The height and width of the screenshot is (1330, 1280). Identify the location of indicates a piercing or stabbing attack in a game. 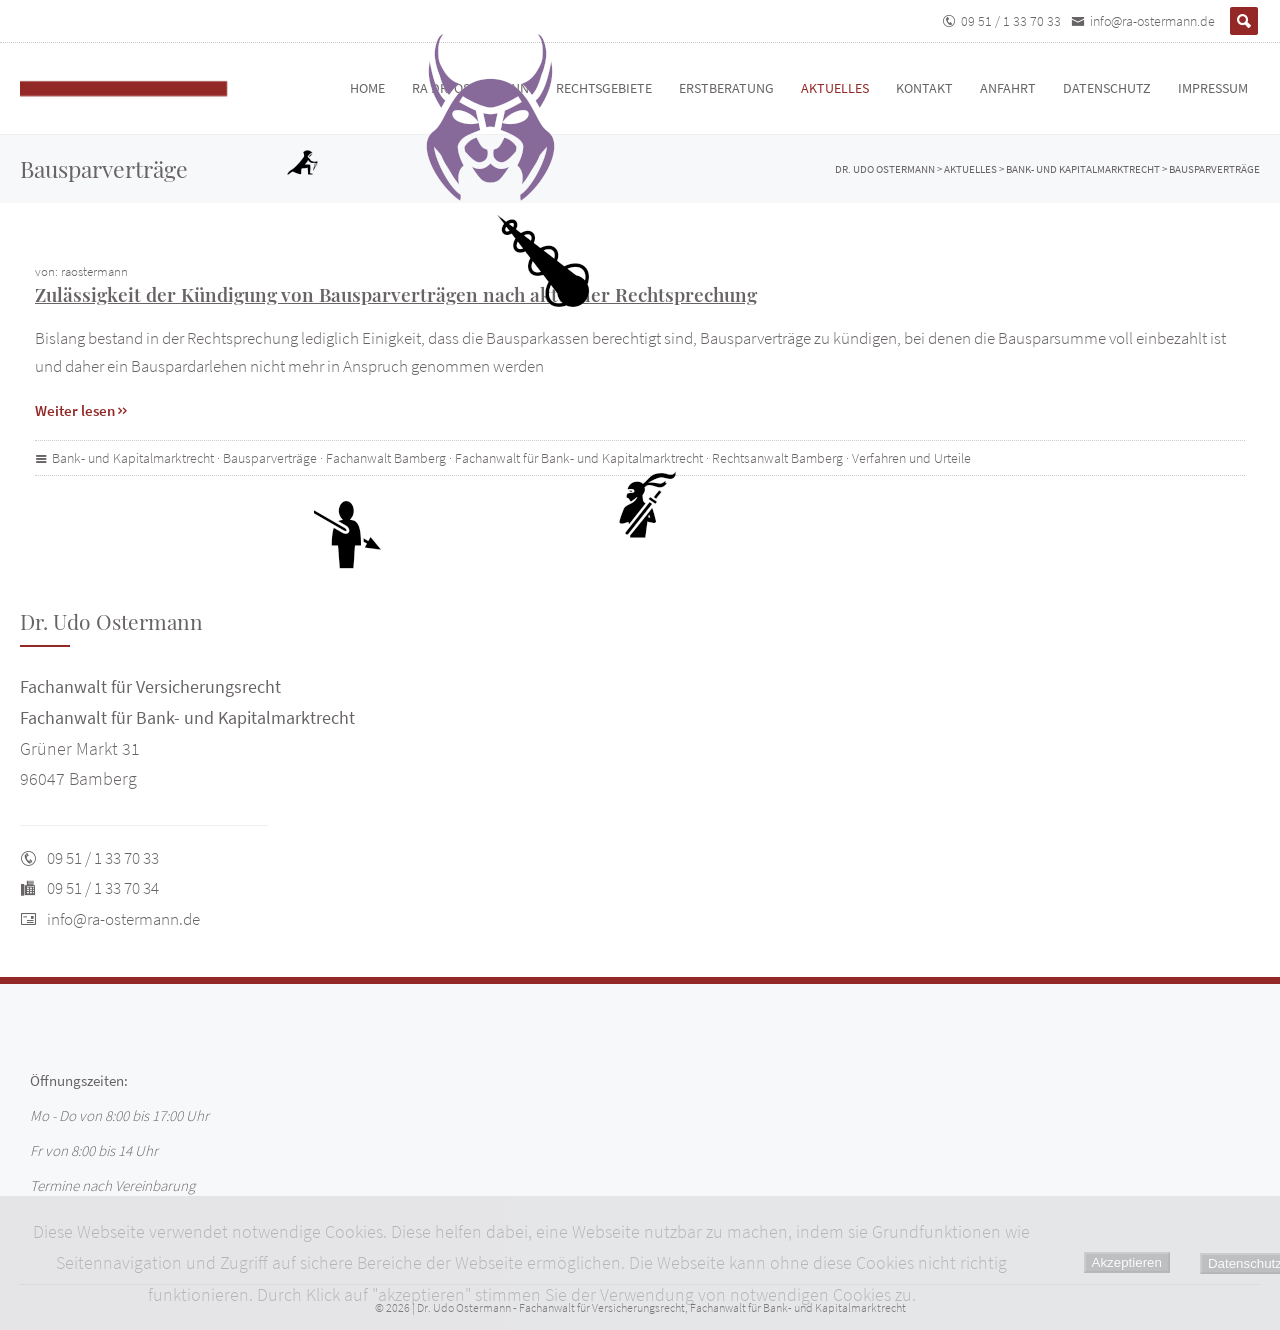
(347, 534).